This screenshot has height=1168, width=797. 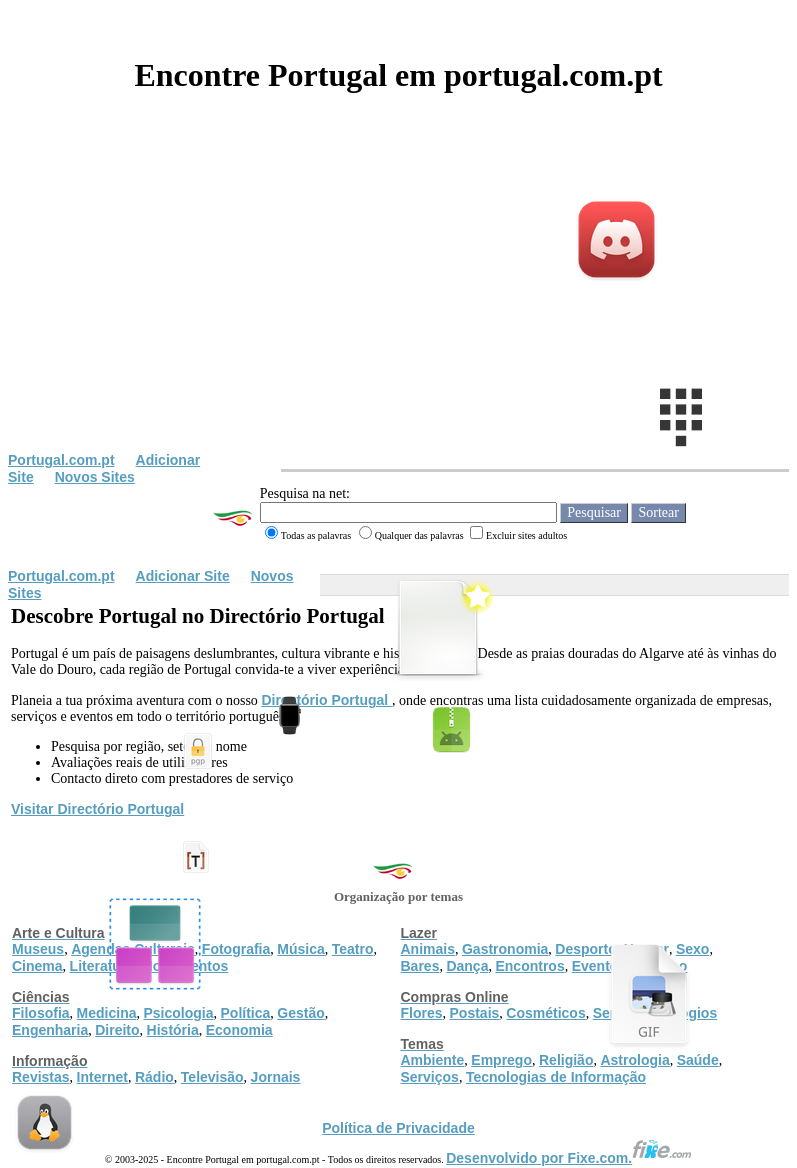 I want to click on create a new document, so click(x=444, y=627).